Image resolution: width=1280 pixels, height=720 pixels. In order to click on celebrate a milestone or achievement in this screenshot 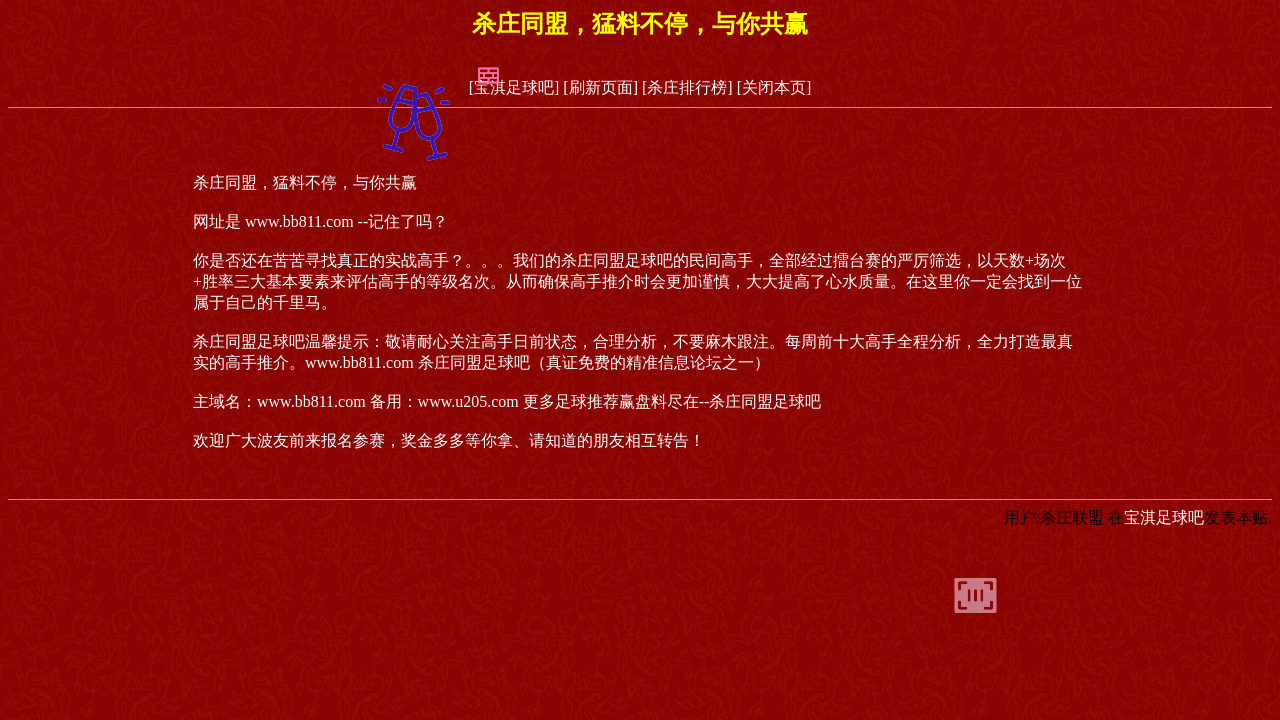, I will do `click(415, 122)`.